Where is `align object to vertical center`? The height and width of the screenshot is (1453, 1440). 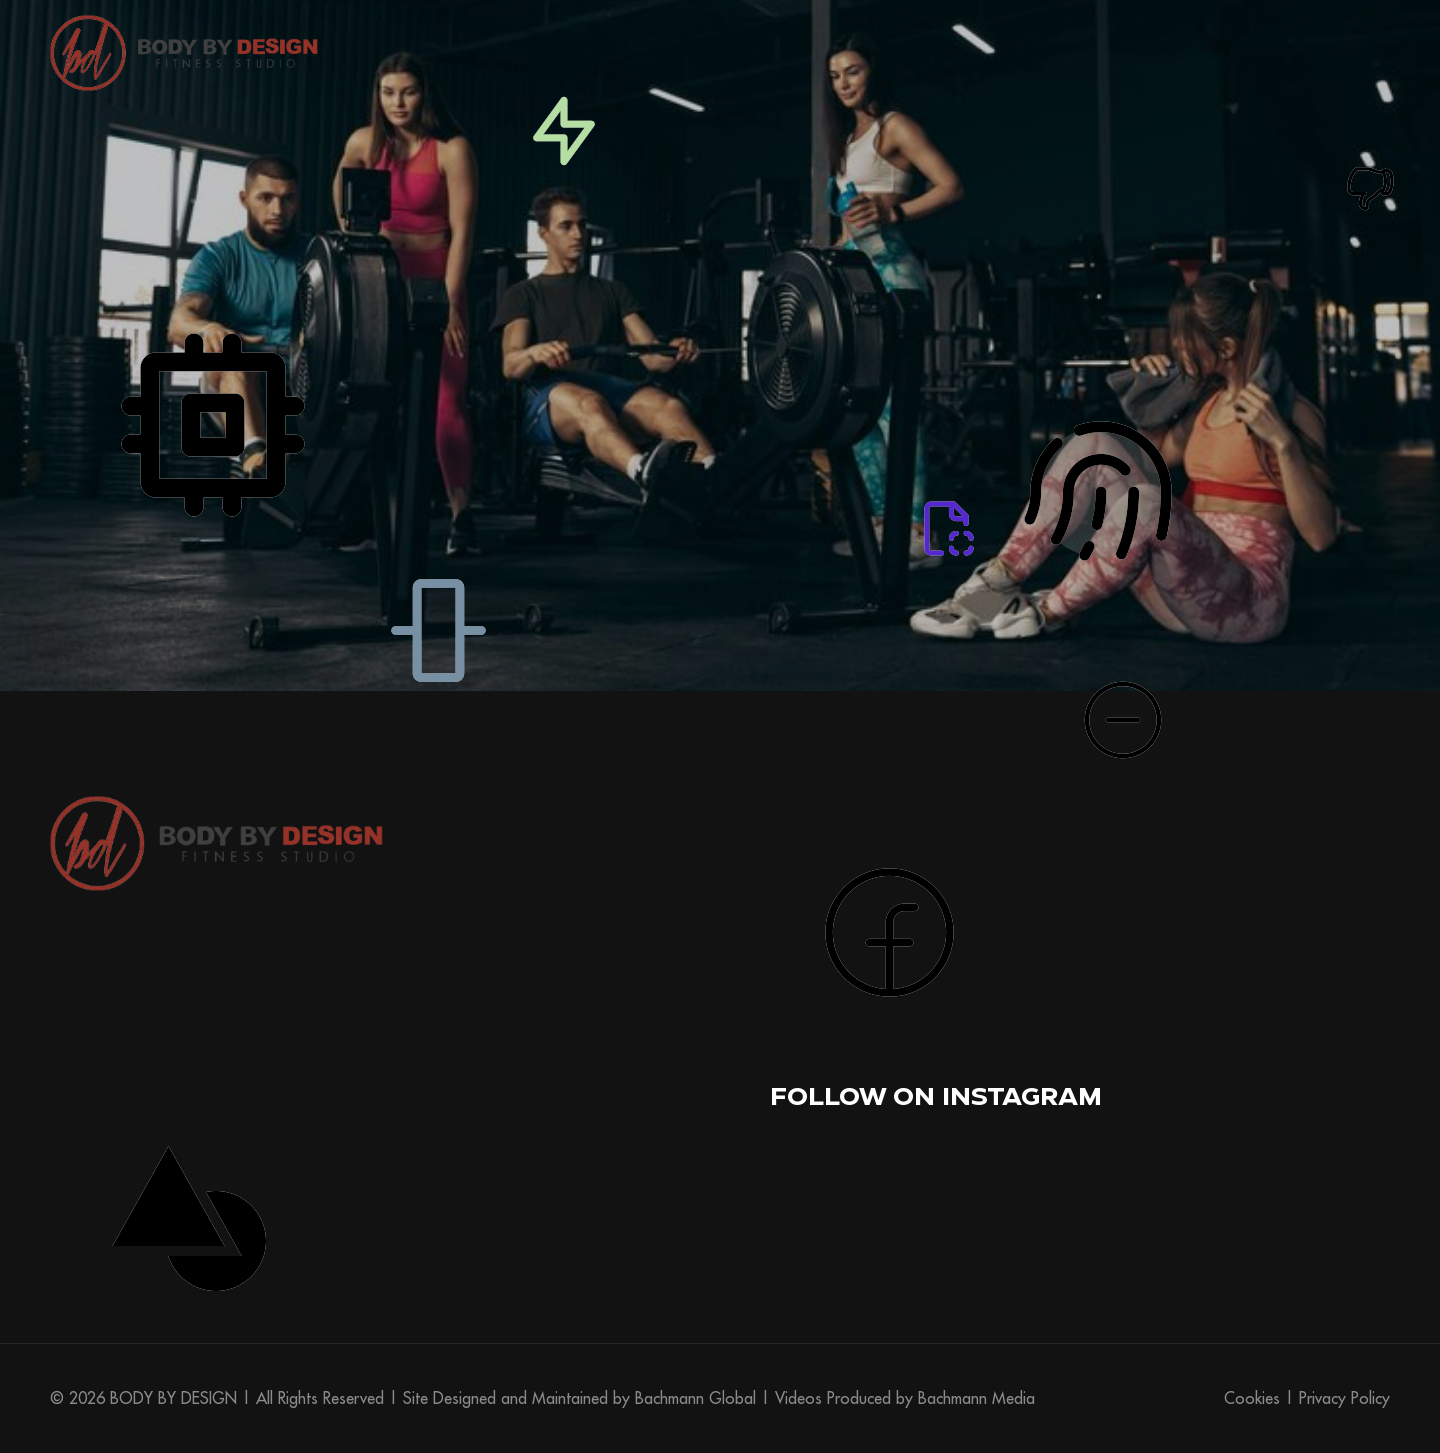 align object to vertical center is located at coordinates (438, 630).